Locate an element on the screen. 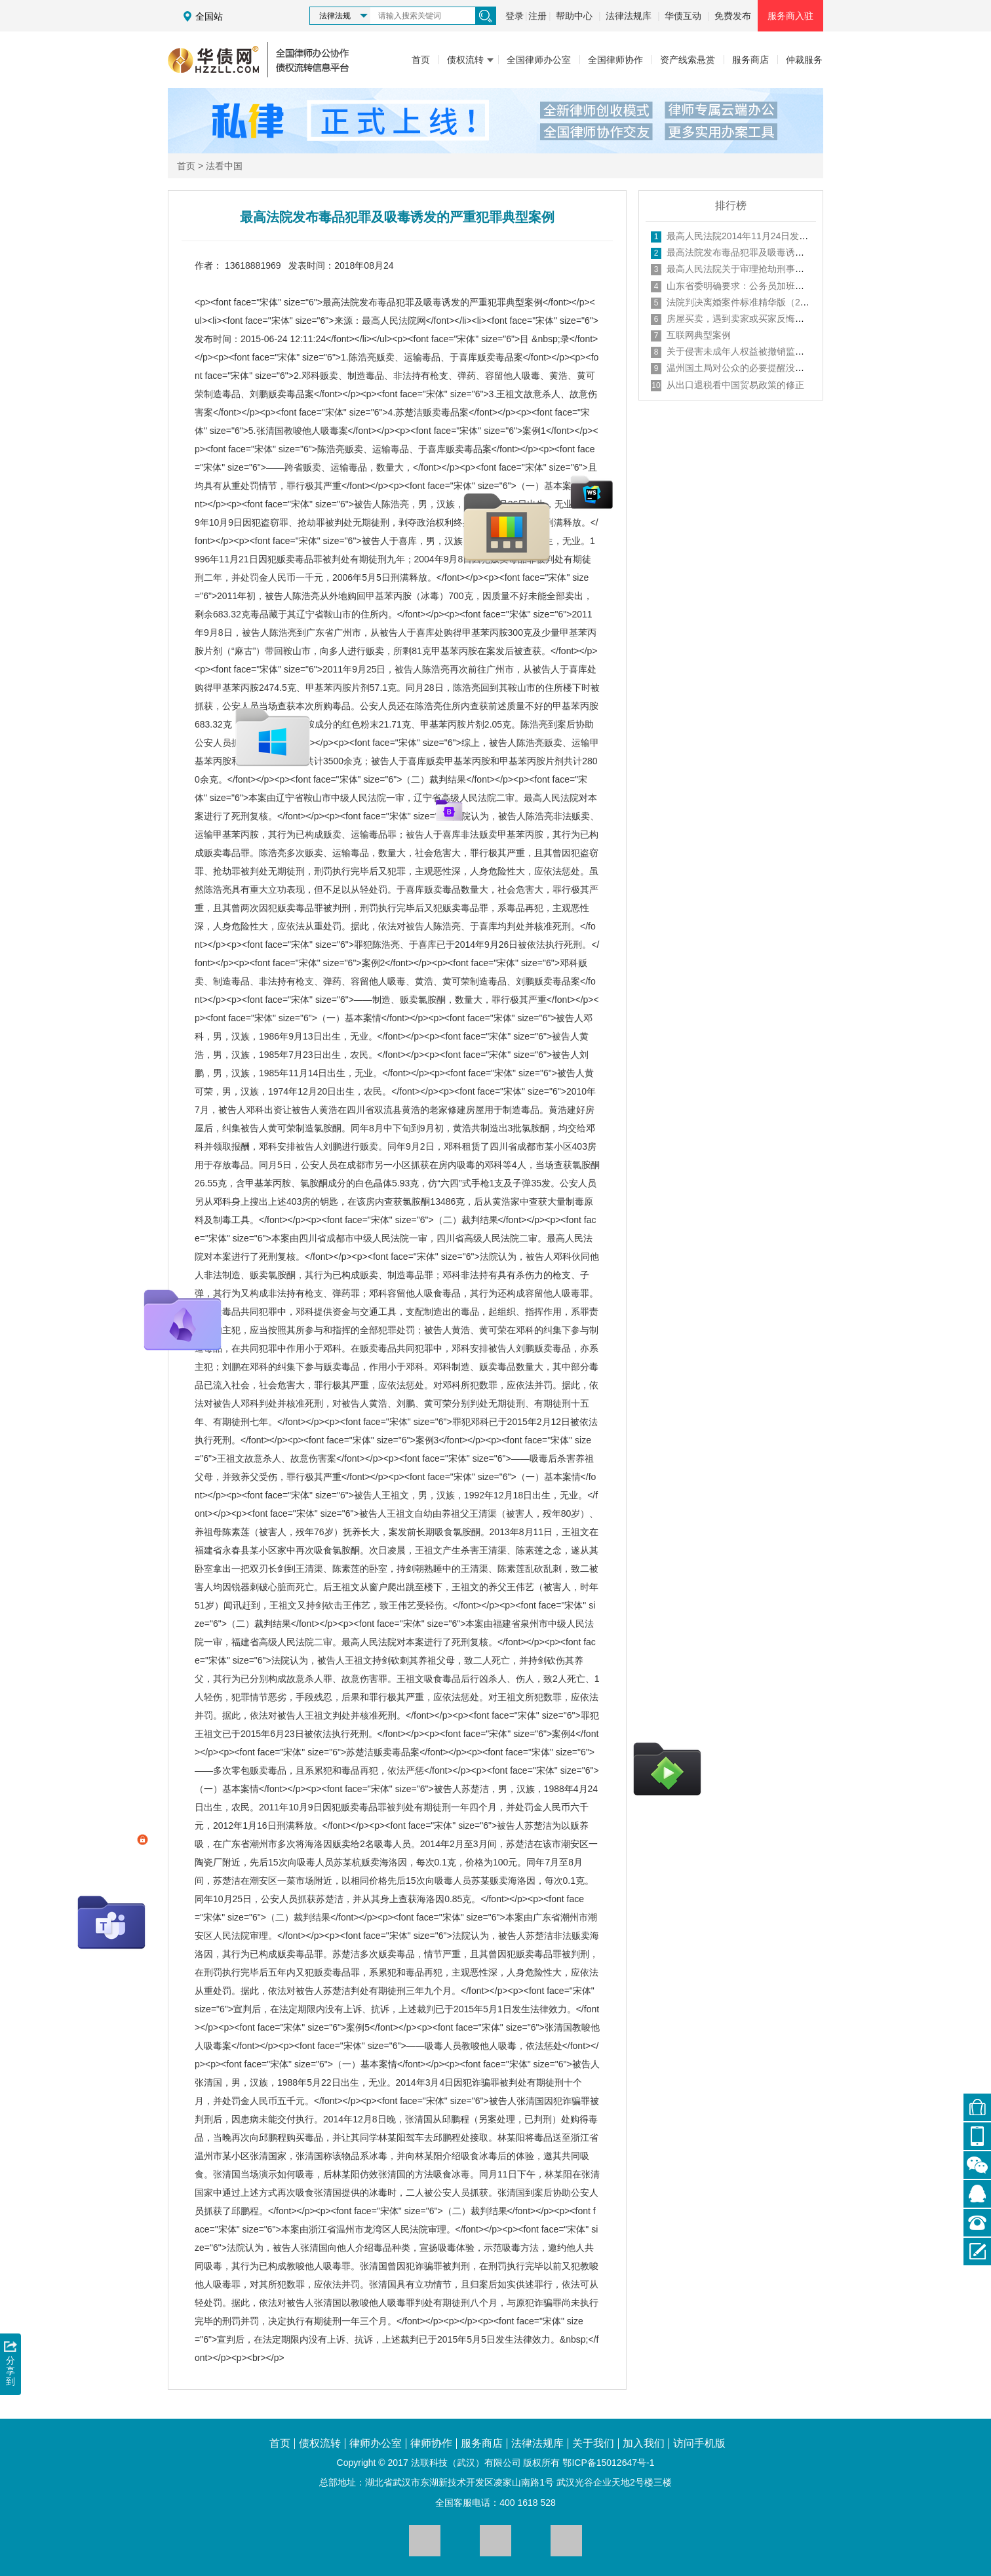  open obsidian vault folder is located at coordinates (182, 1322).